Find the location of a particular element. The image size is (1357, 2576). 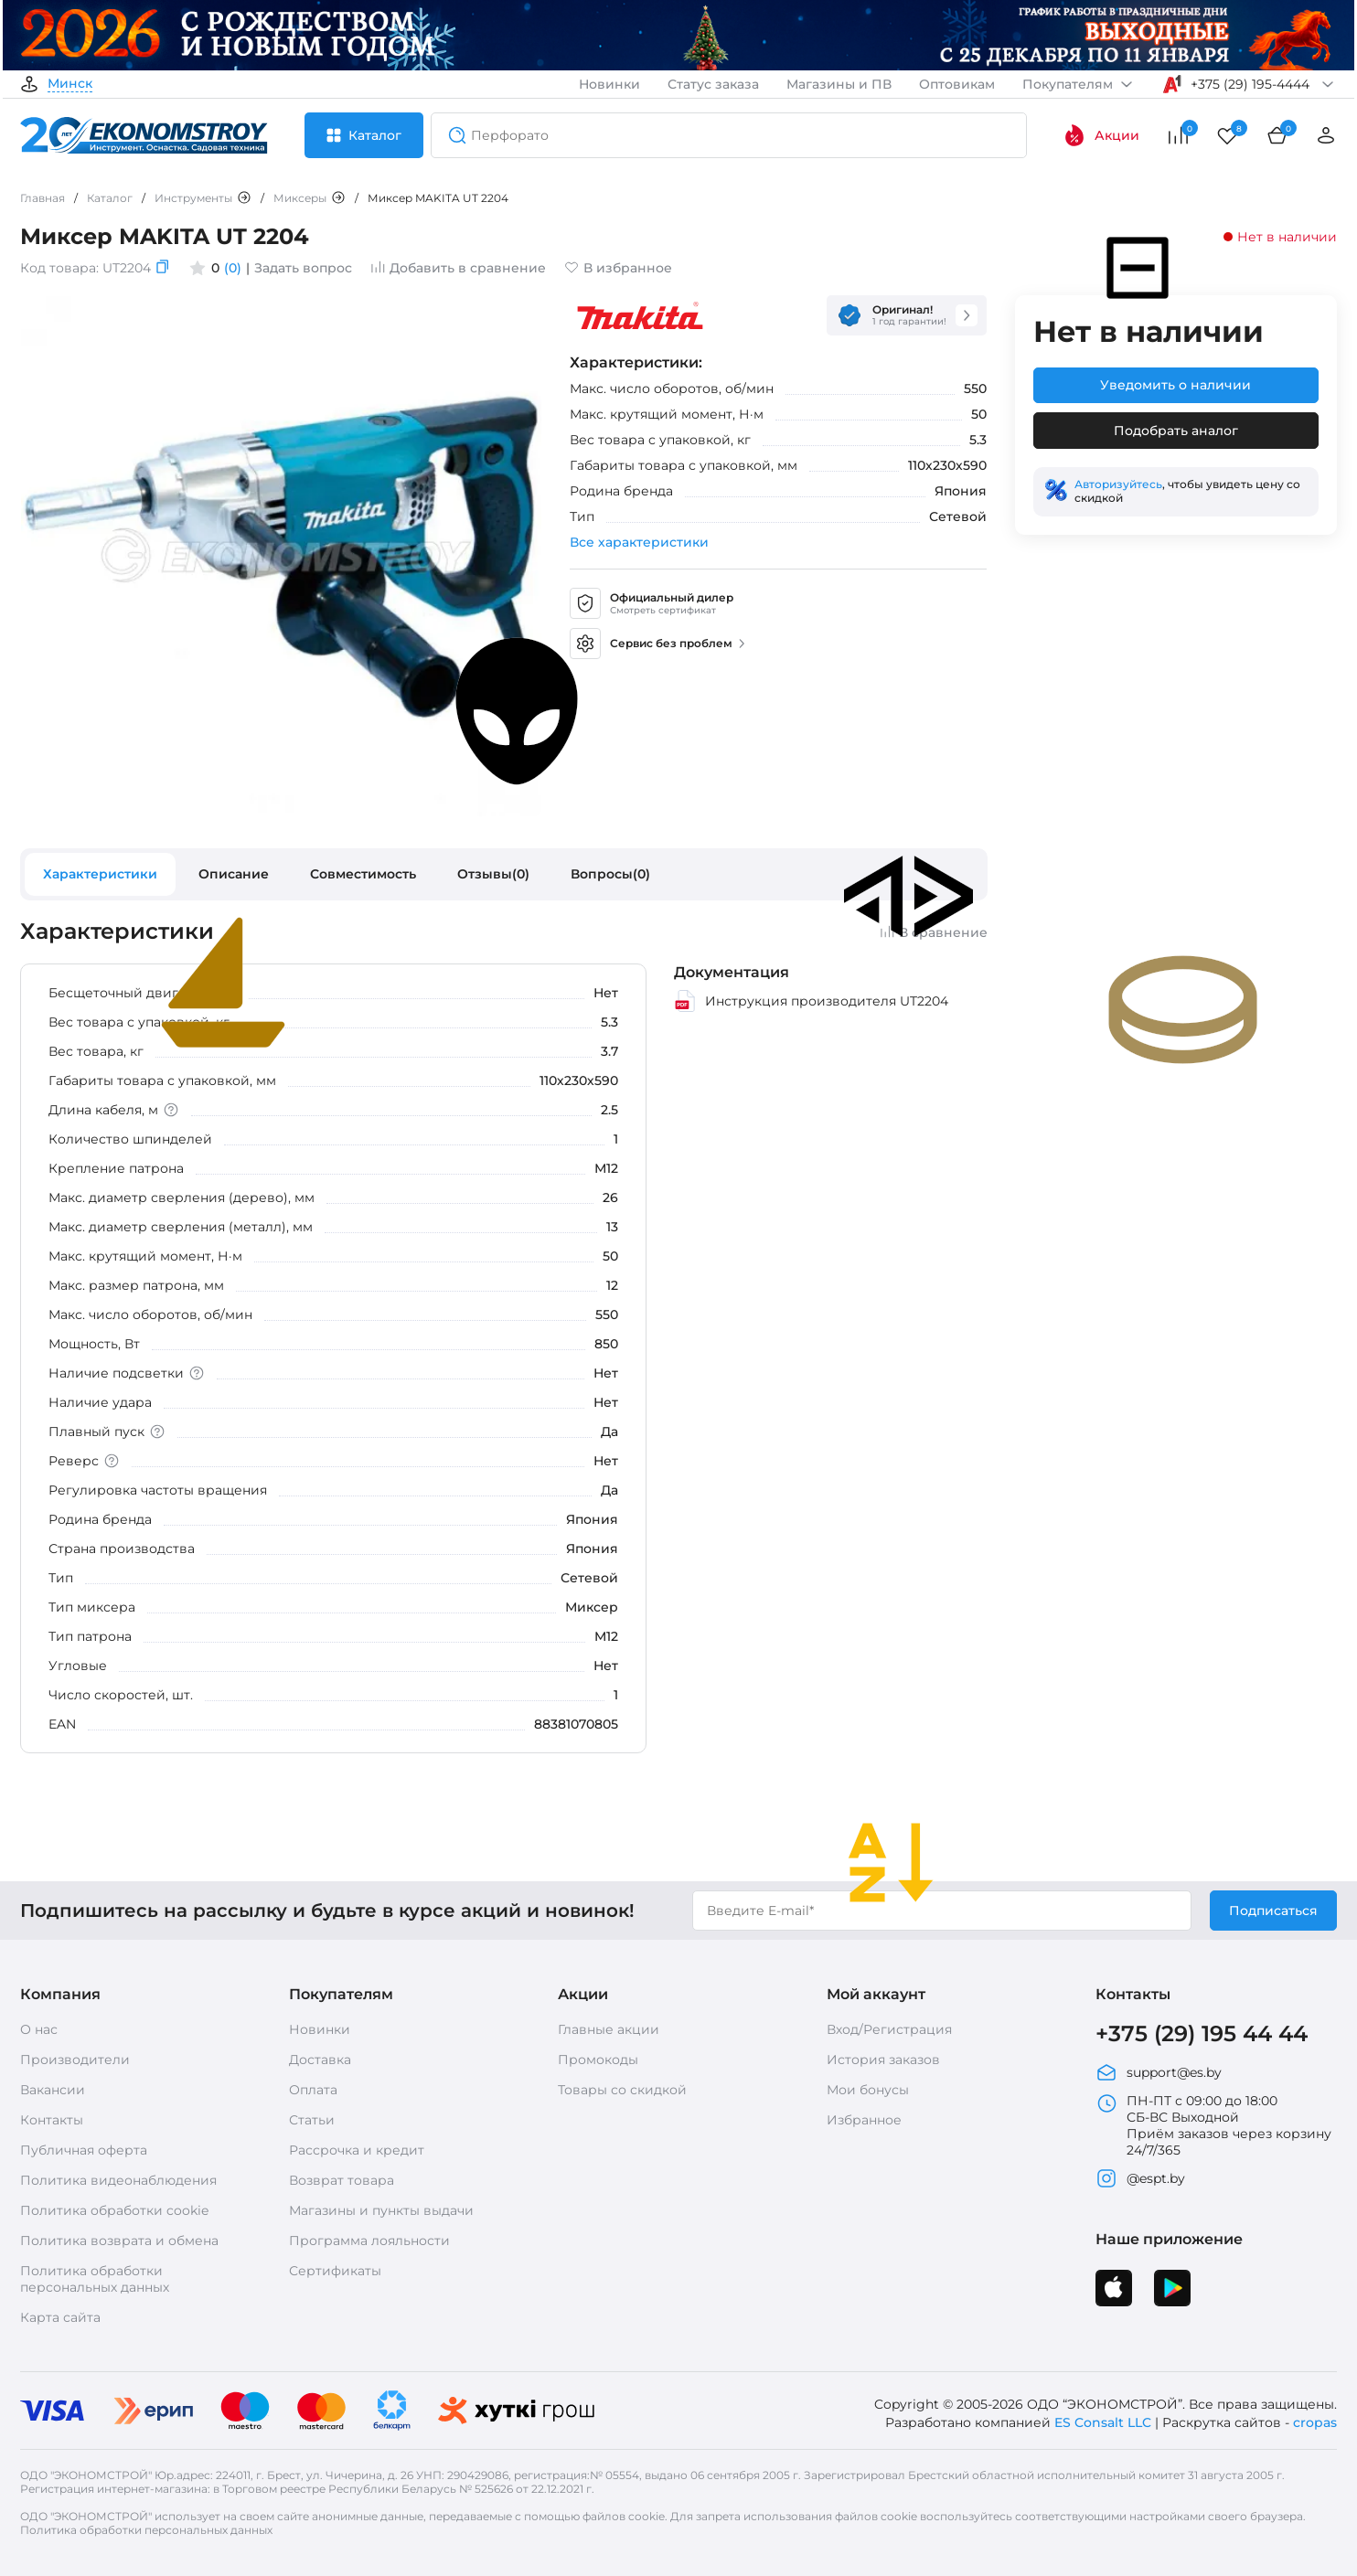

view nearby marina or sailing destinations is located at coordinates (223, 983).